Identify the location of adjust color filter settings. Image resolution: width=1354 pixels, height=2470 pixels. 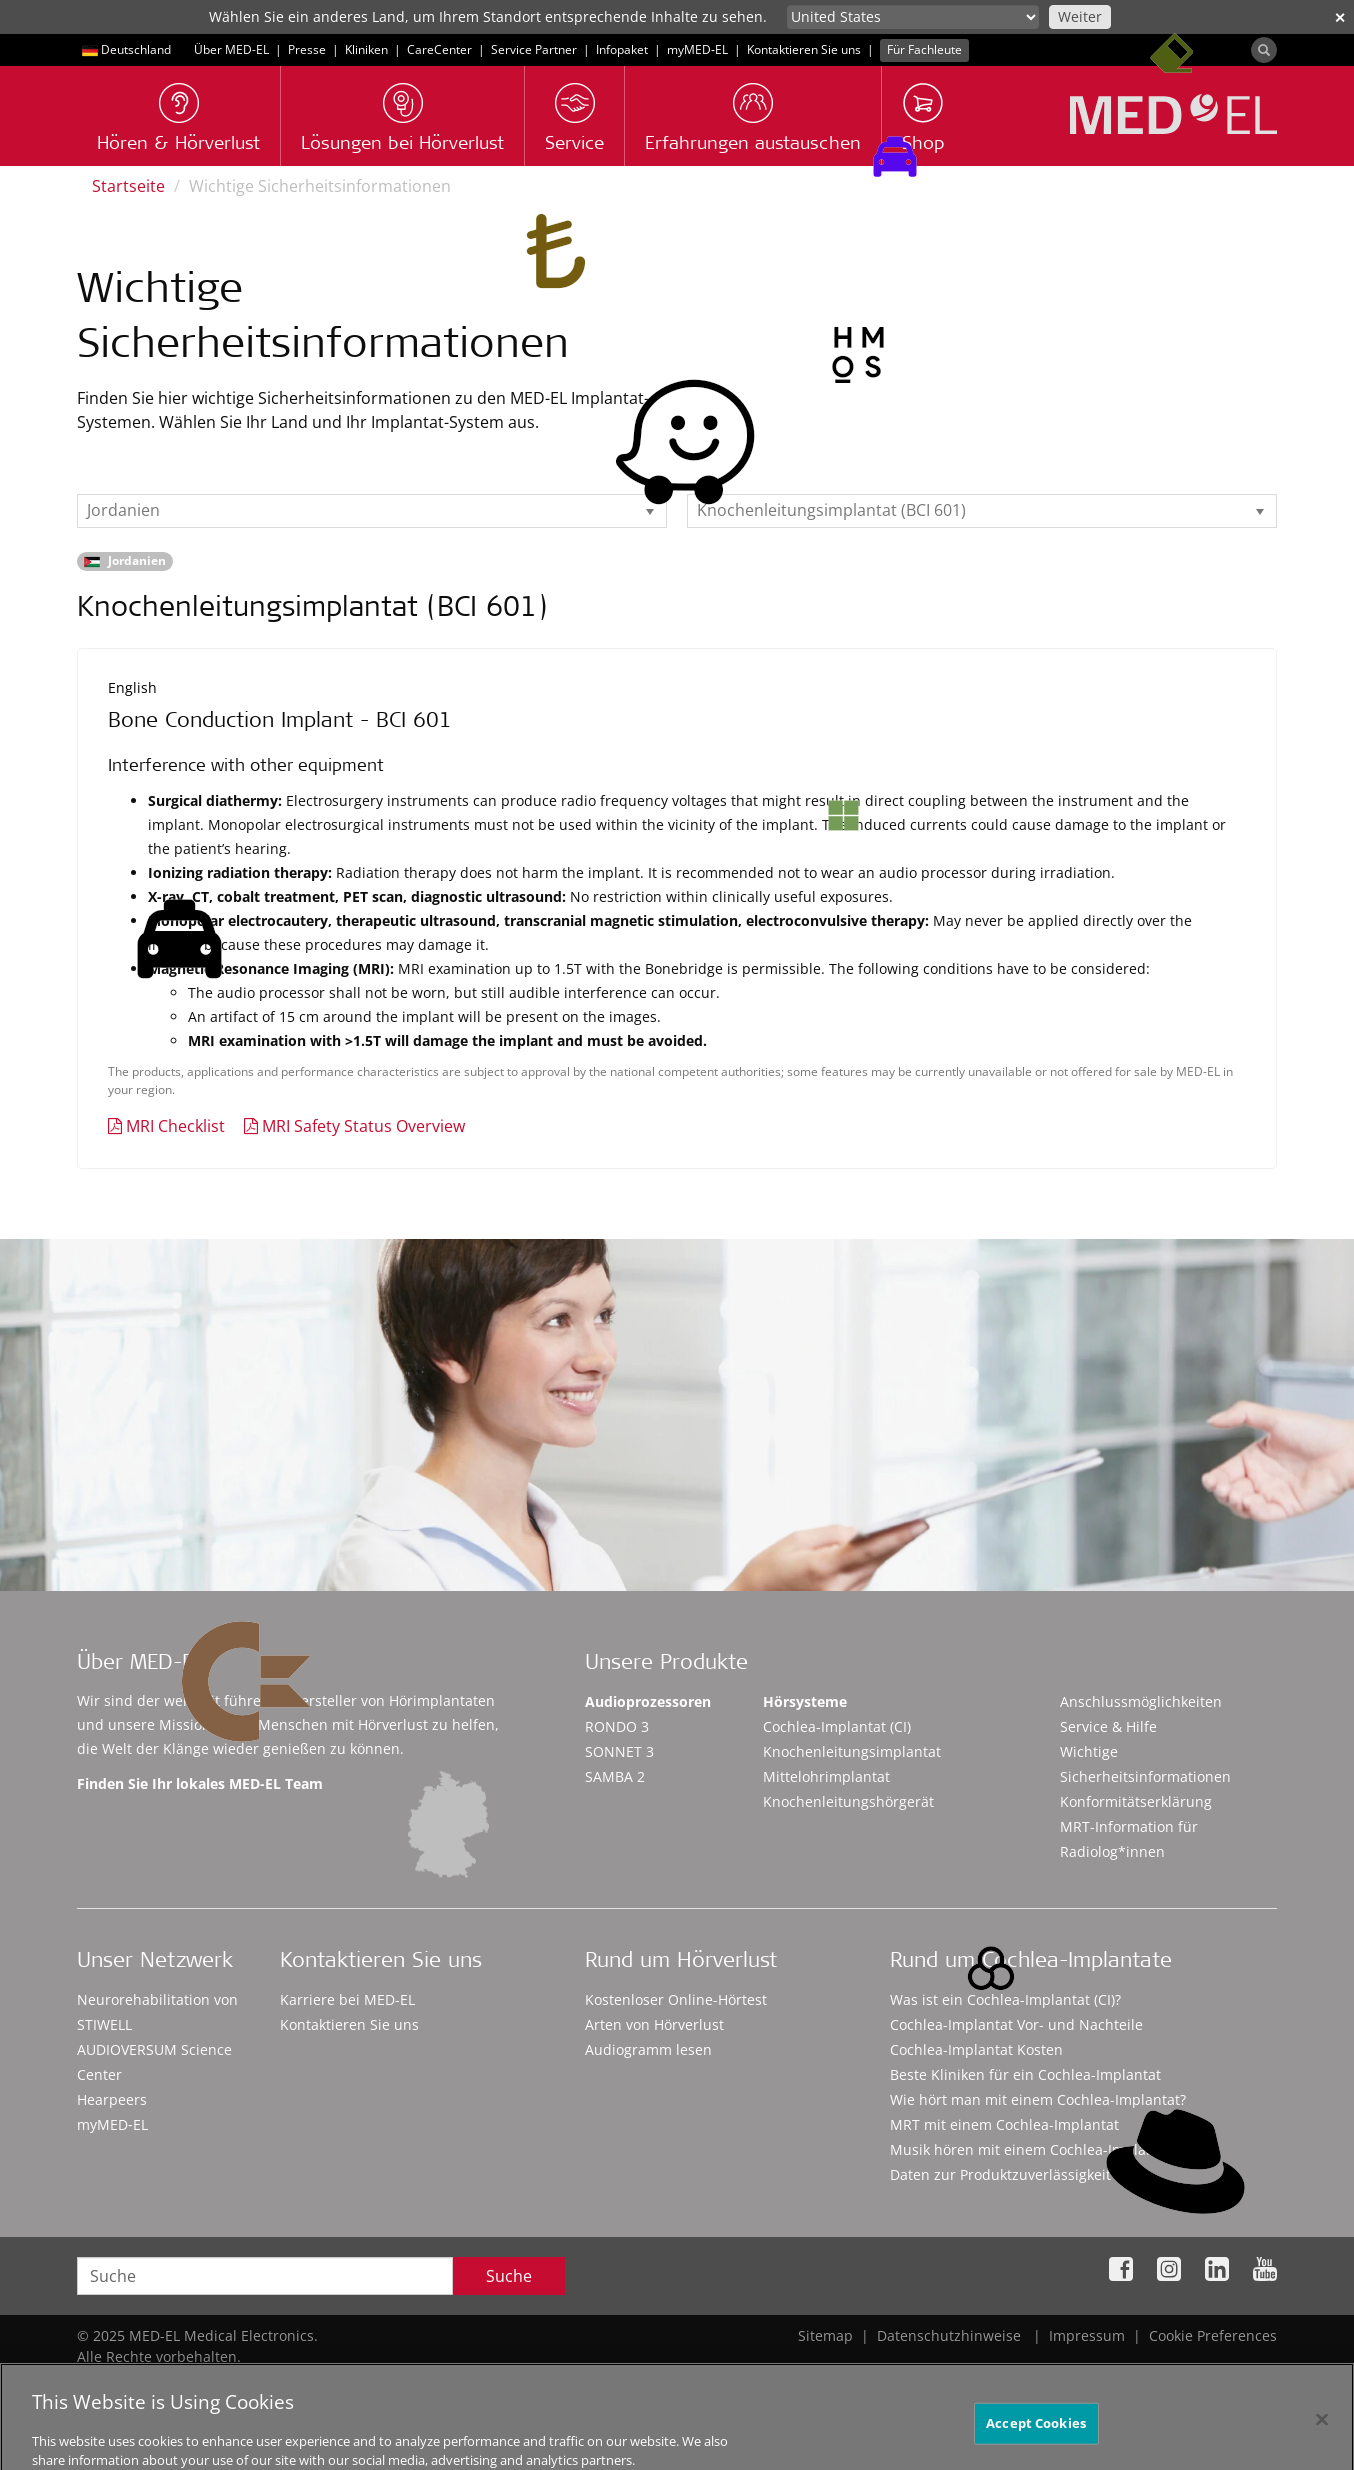
(991, 1971).